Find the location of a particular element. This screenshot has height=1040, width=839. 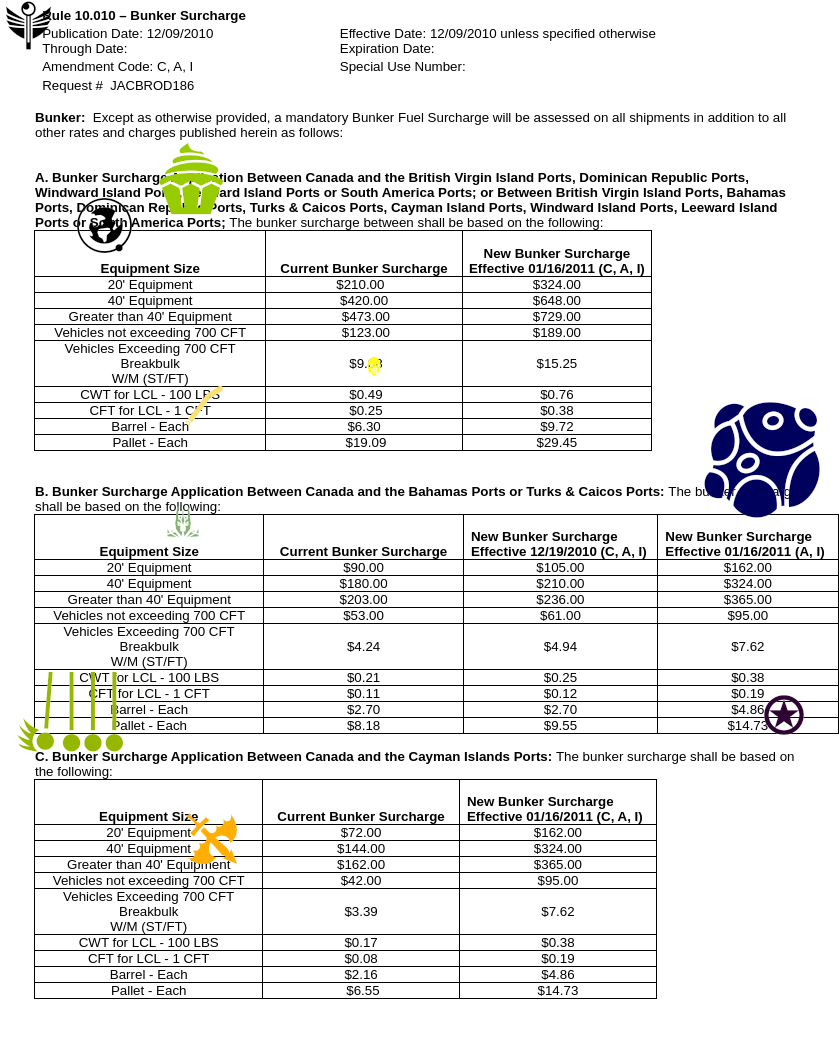

select overlord or boss character class is located at coordinates (183, 521).